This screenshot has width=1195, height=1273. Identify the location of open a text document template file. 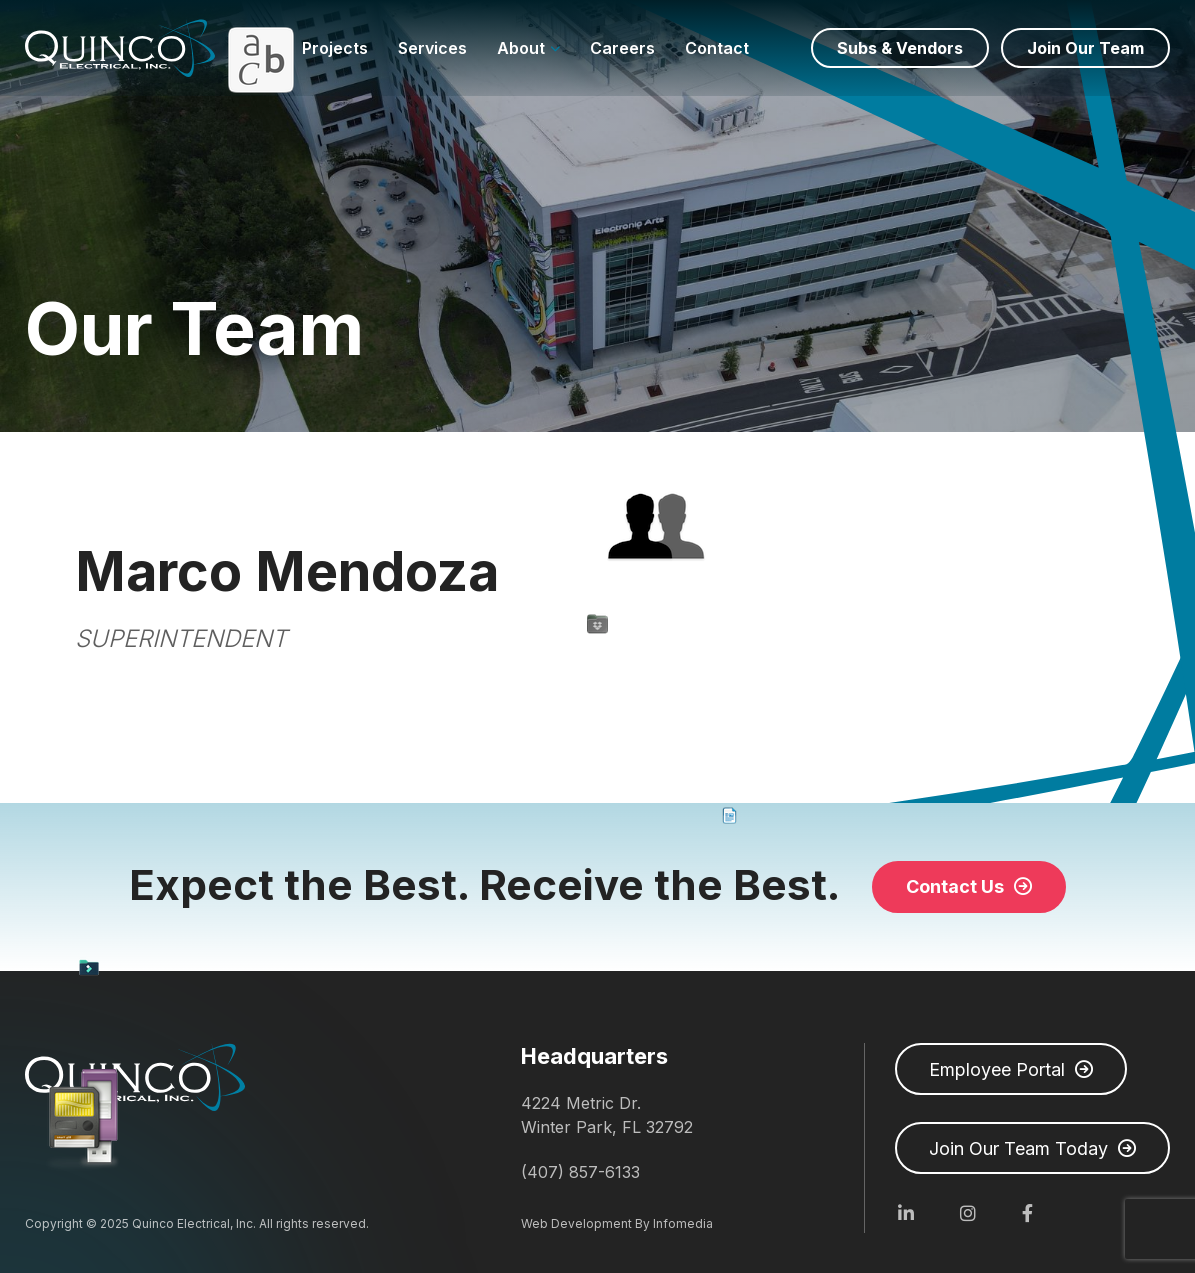
(729, 815).